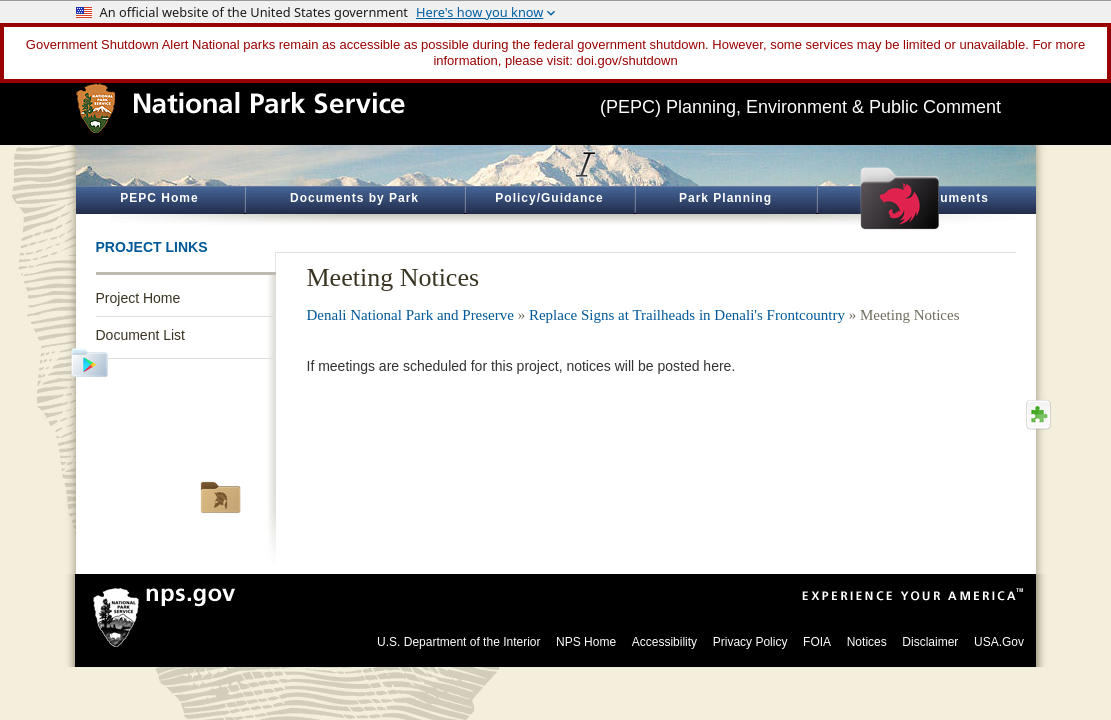 Image resolution: width=1111 pixels, height=720 pixels. I want to click on open folder containing google play store downloads, so click(89, 363).